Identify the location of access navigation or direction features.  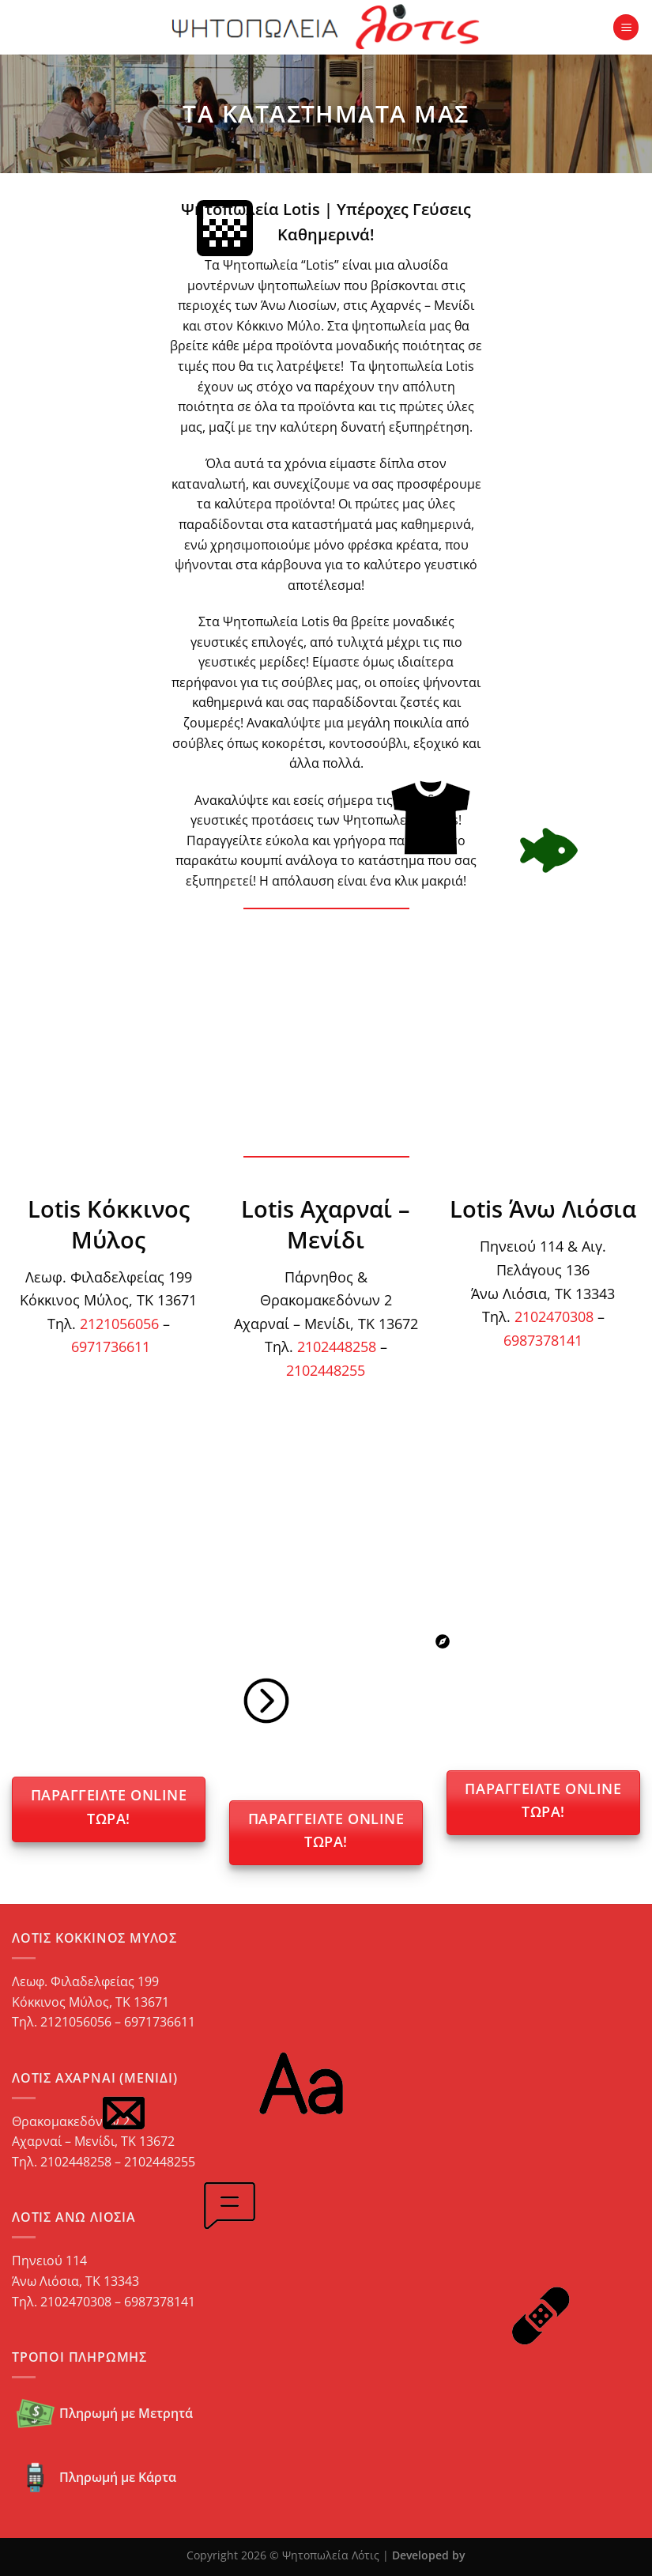
(443, 1641).